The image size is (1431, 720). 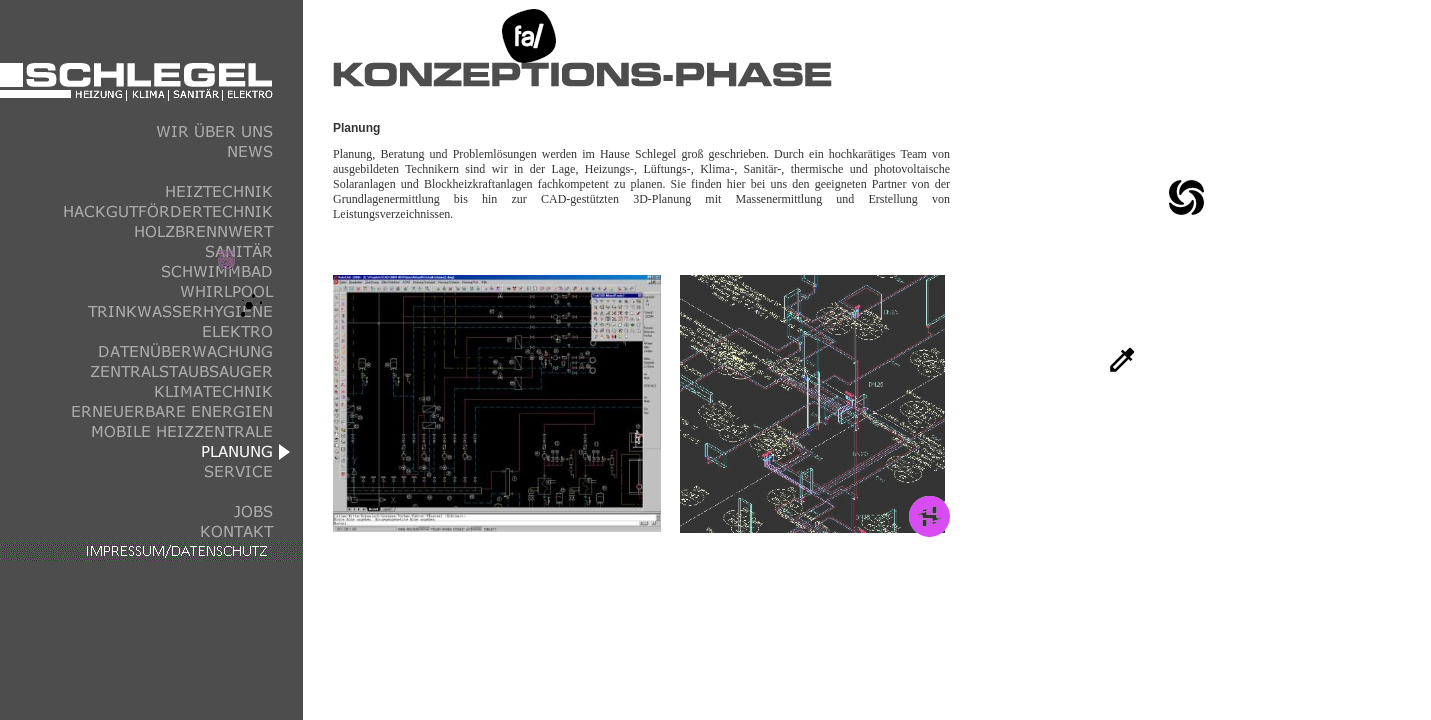 I want to click on open the sololearn app, so click(x=1186, y=197).